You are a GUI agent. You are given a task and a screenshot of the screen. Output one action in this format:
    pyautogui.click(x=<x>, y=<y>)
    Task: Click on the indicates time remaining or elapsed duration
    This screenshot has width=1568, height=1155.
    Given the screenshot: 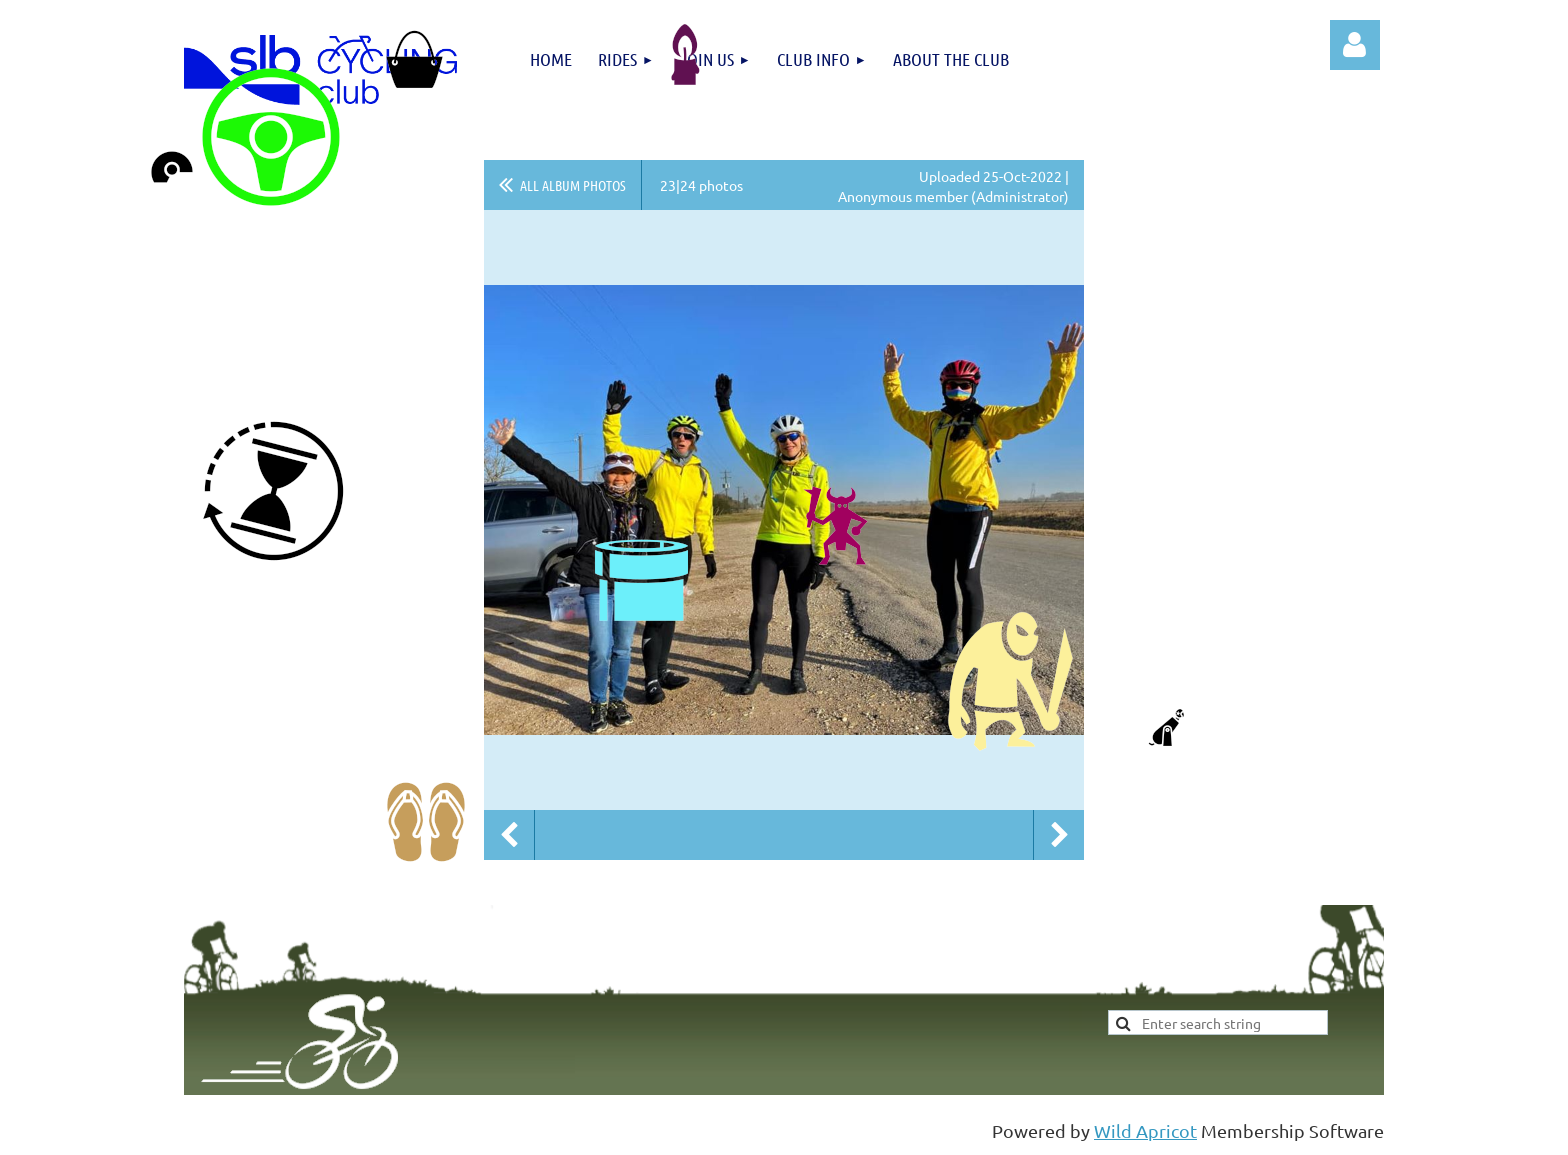 What is the action you would take?
    pyautogui.click(x=274, y=491)
    